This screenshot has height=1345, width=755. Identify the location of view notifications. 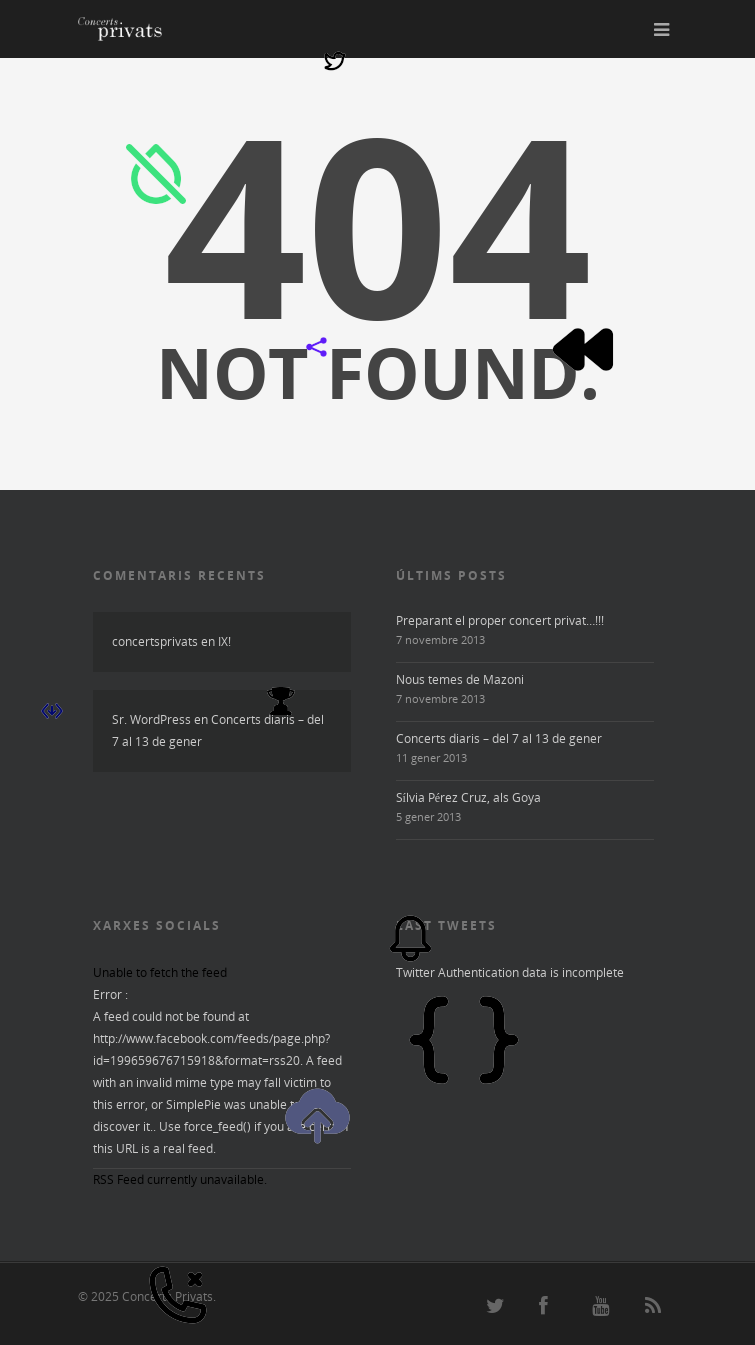
(410, 938).